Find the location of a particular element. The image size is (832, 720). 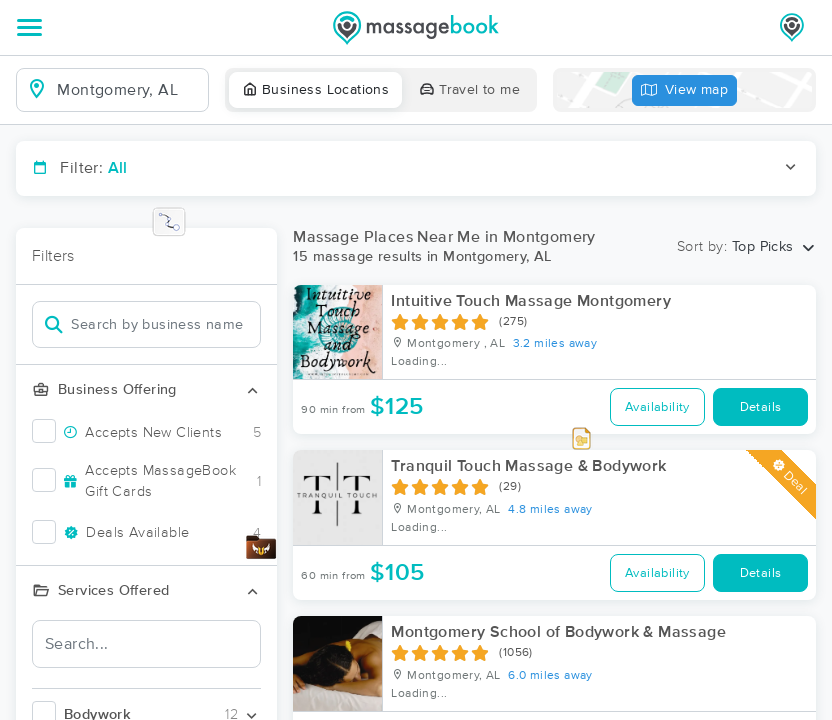

open a karbon vector graphics file is located at coordinates (169, 221).